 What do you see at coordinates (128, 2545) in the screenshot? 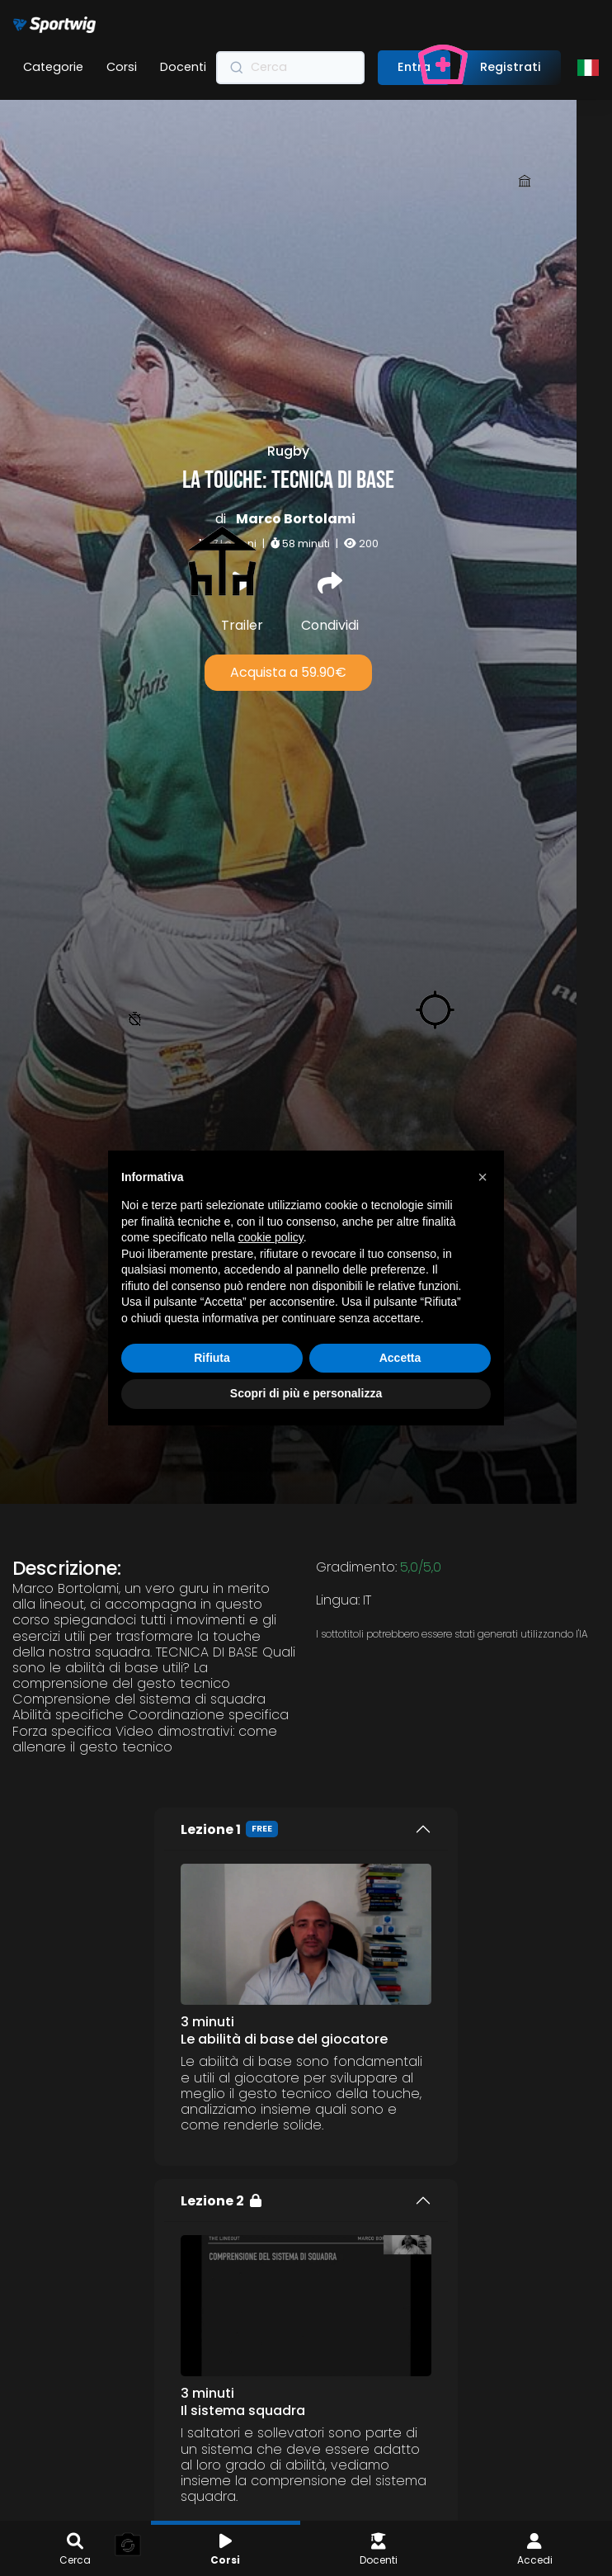
I see `switch to party mode camera filter` at bounding box center [128, 2545].